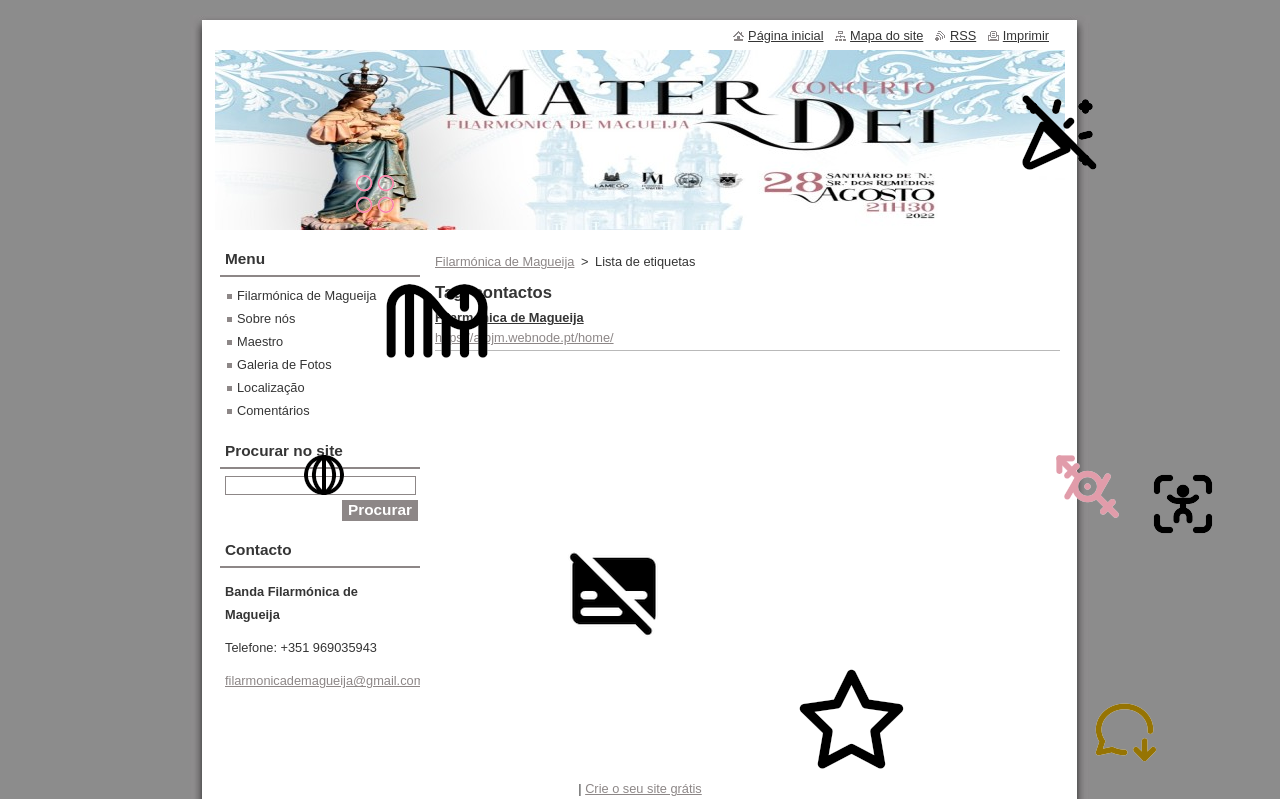 This screenshot has width=1280, height=799. What do you see at coordinates (1087, 486) in the screenshot?
I see `indicates genderfluid identity option` at bounding box center [1087, 486].